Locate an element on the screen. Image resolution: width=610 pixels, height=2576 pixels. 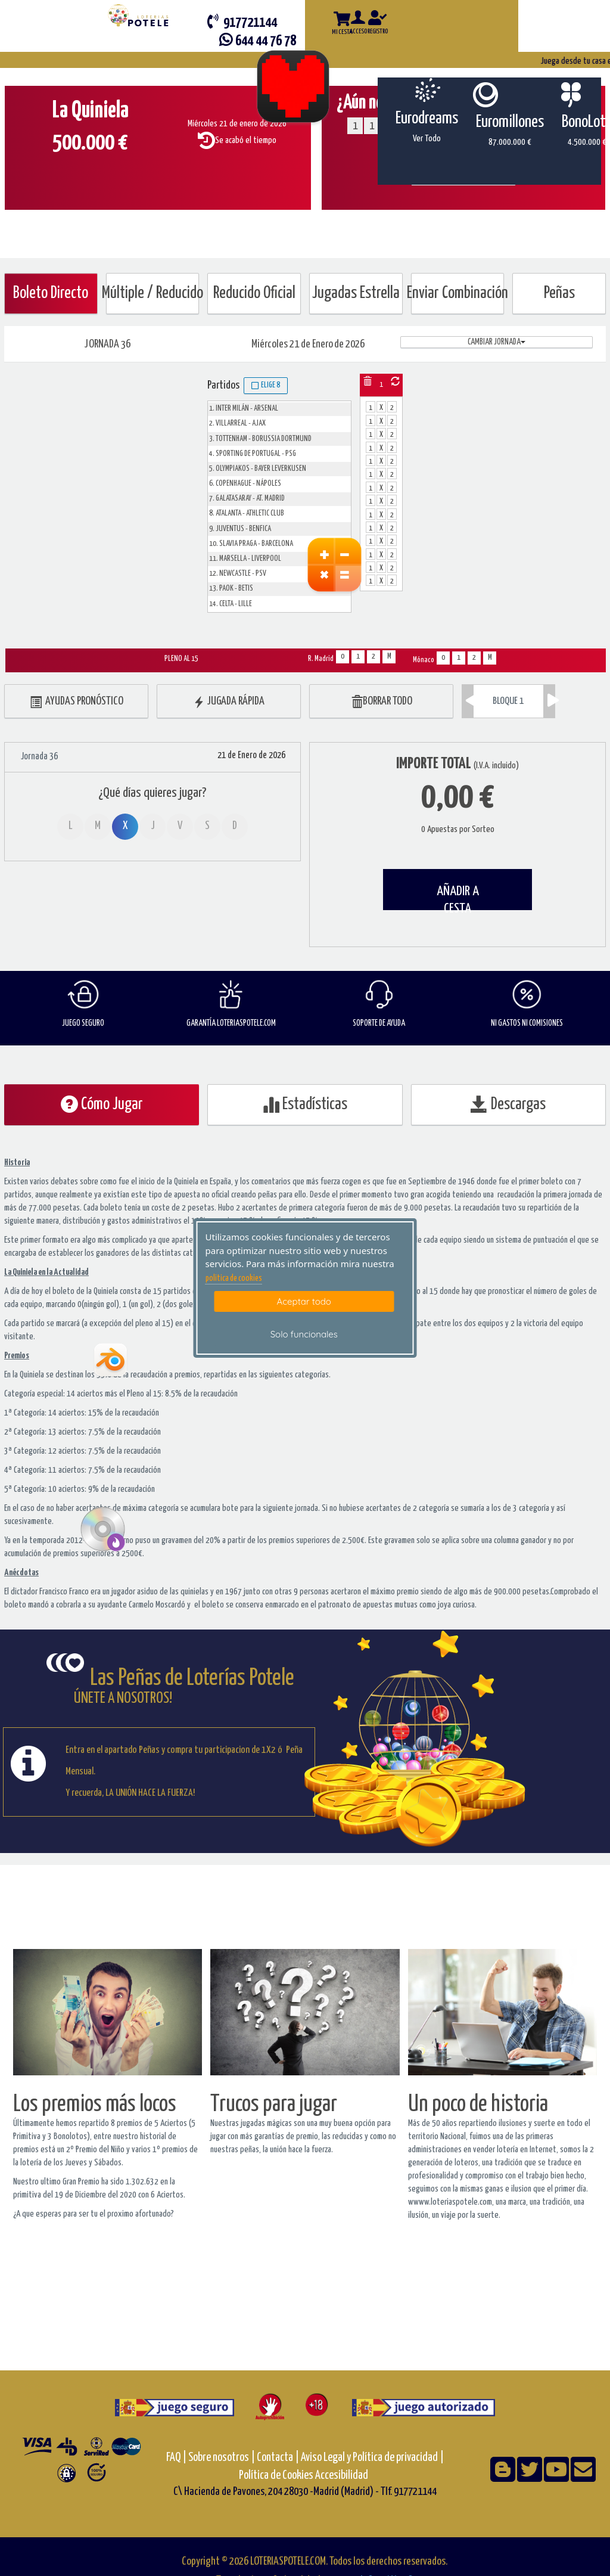
open Blender 3D modeling application is located at coordinates (110, 1360).